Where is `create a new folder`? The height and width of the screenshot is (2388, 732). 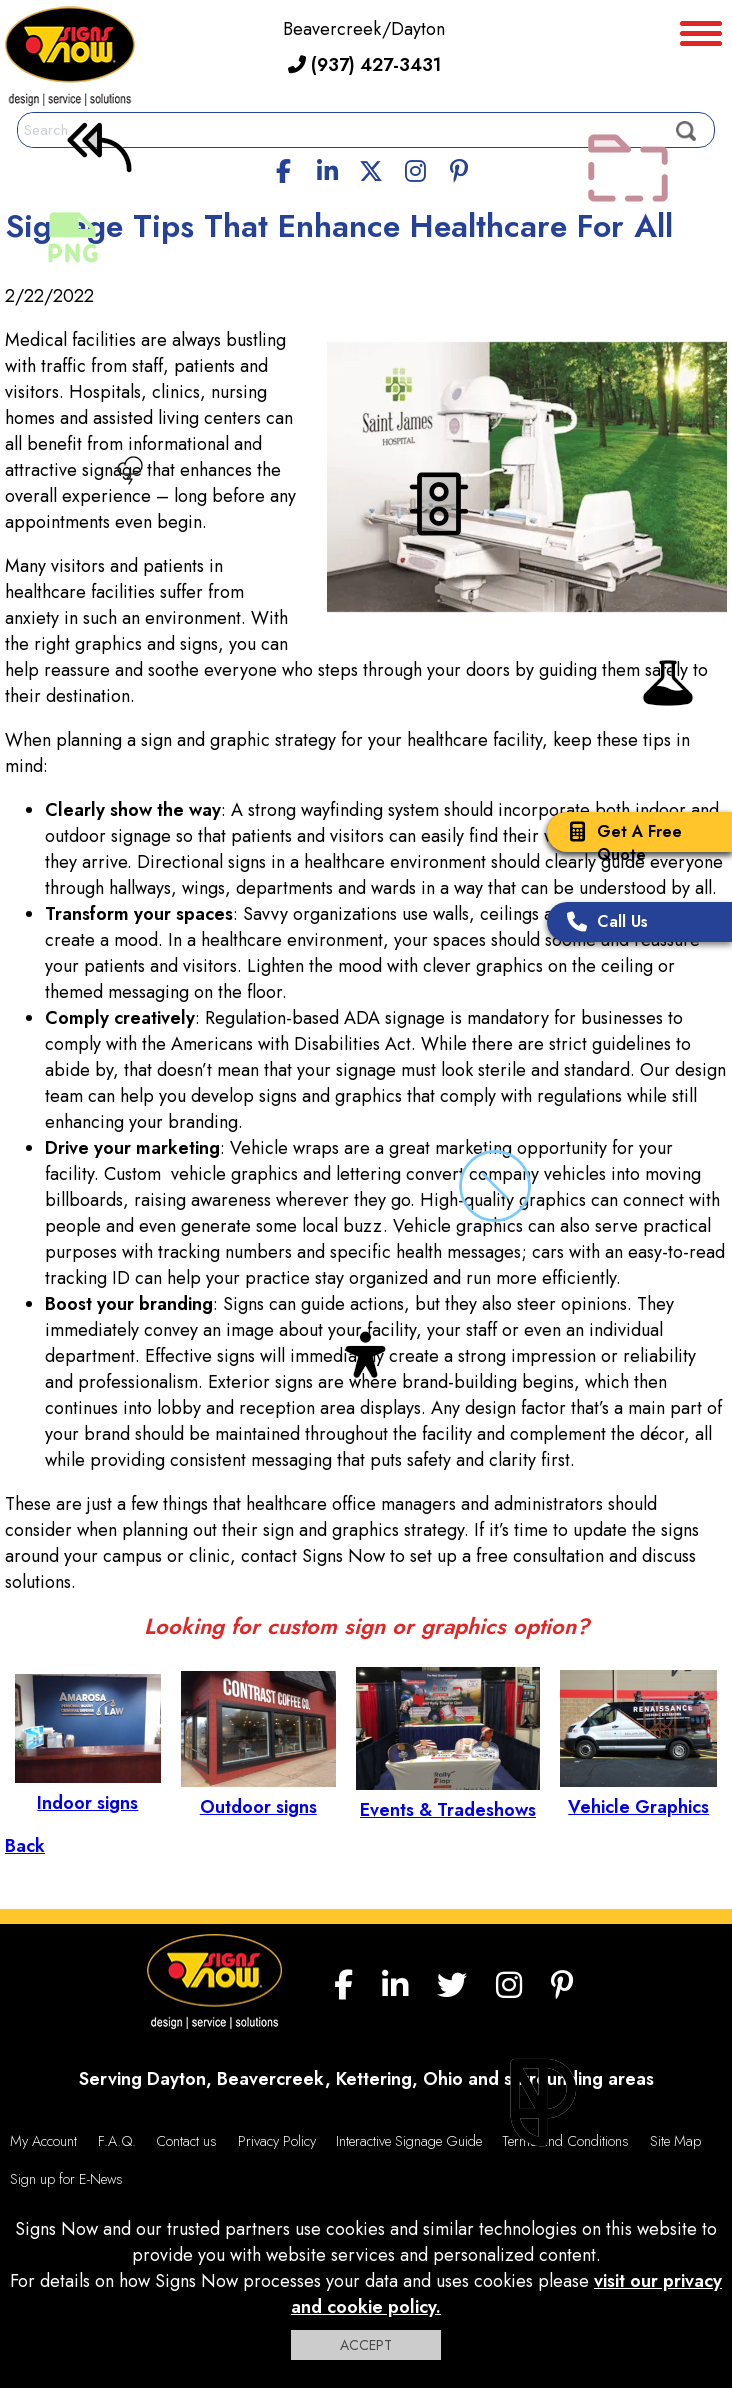 create a new folder is located at coordinates (628, 168).